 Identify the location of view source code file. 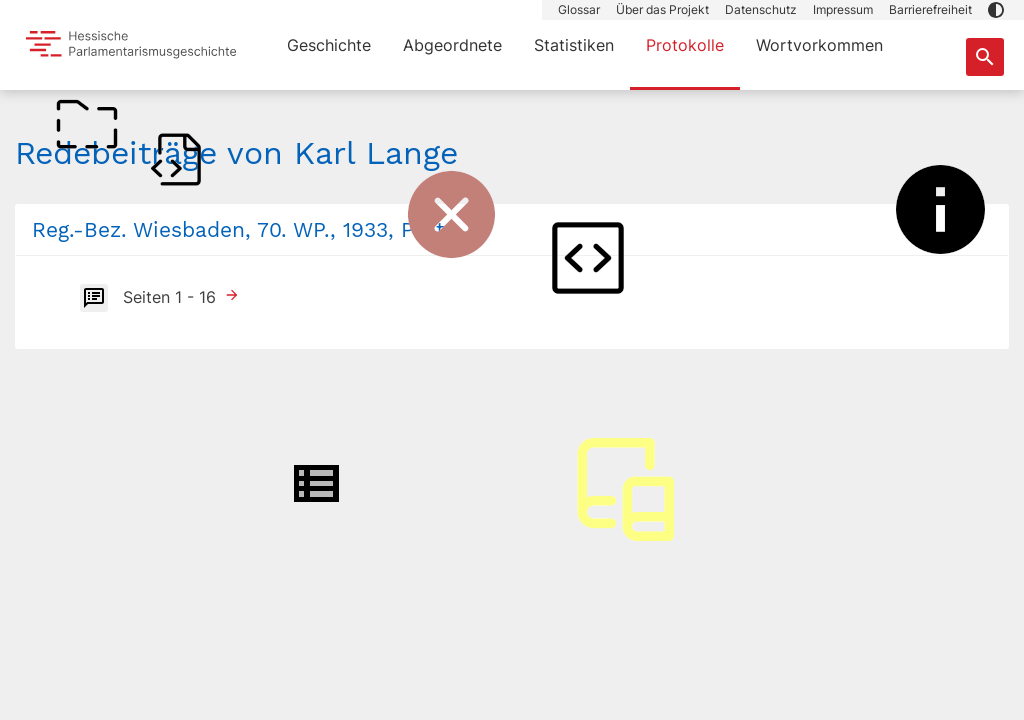
(179, 159).